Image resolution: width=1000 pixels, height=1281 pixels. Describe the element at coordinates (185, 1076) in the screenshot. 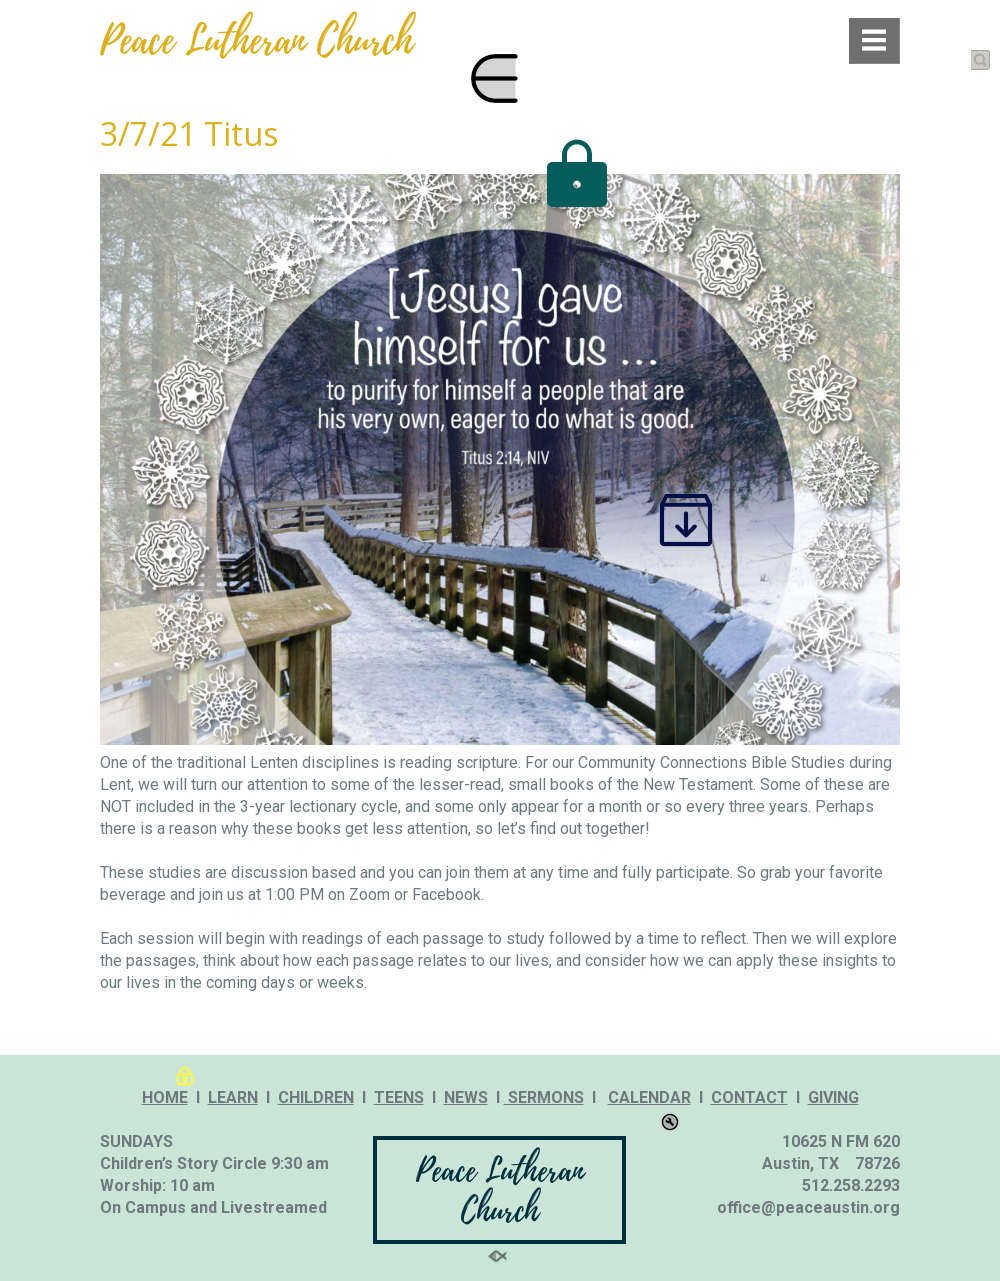

I see `access Samsung Pass password manager` at that location.